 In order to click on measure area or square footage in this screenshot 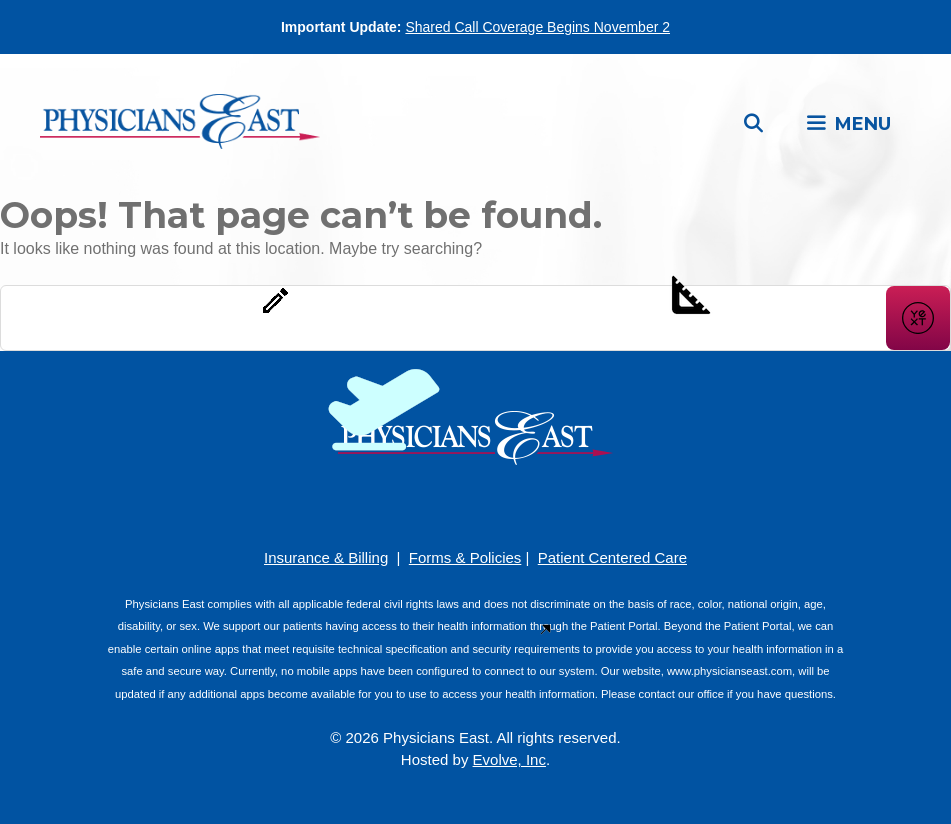, I will do `click(692, 294)`.